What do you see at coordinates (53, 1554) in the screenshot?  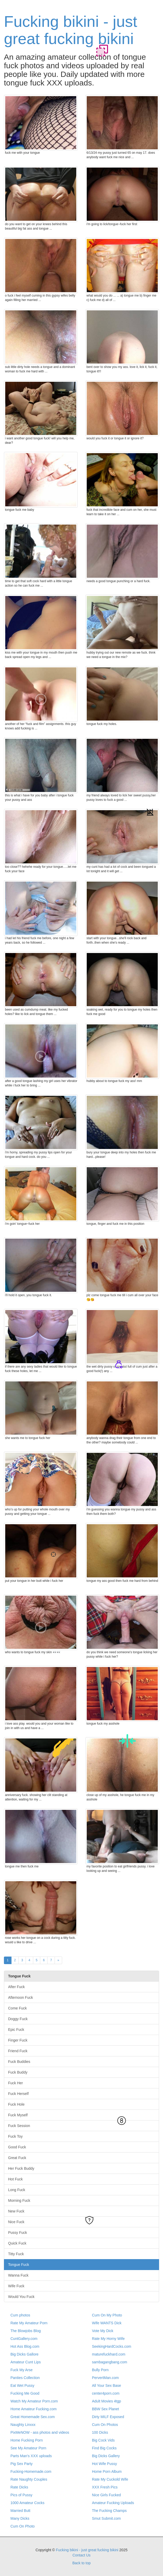 I see `center map on current location` at bounding box center [53, 1554].